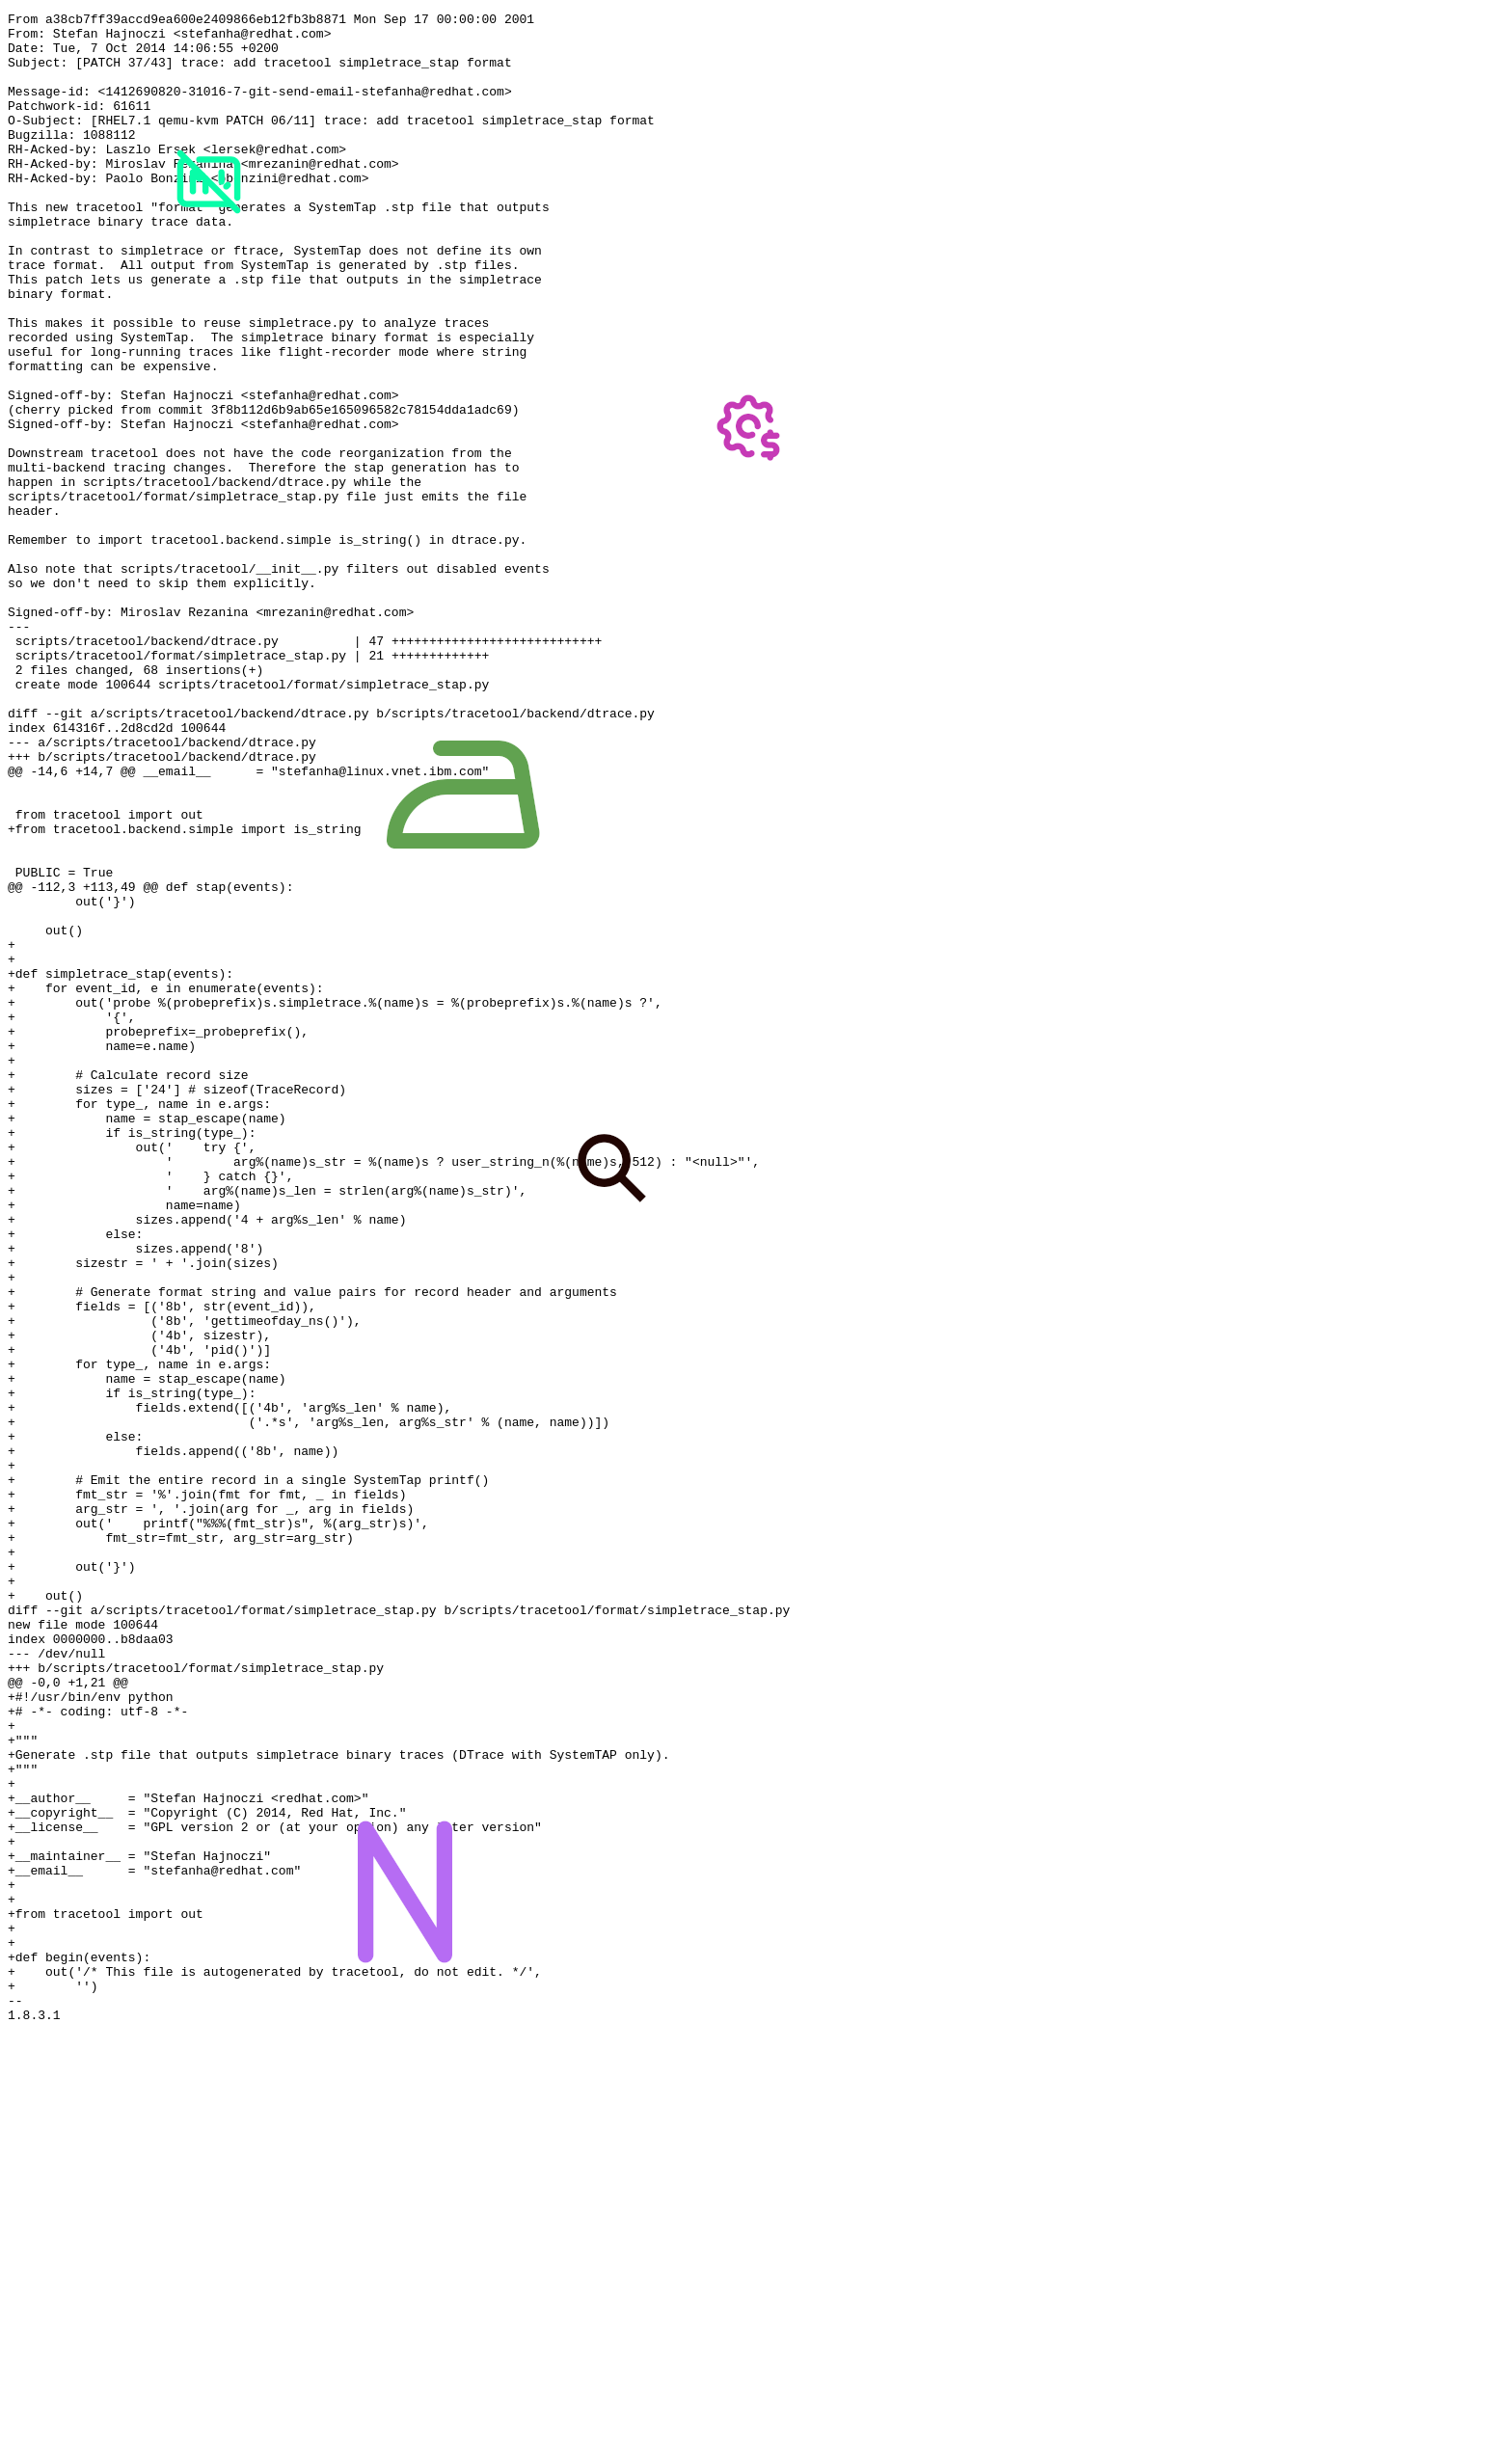  Describe the element at coordinates (464, 795) in the screenshot. I see `view ironing or garment care instructions` at that location.